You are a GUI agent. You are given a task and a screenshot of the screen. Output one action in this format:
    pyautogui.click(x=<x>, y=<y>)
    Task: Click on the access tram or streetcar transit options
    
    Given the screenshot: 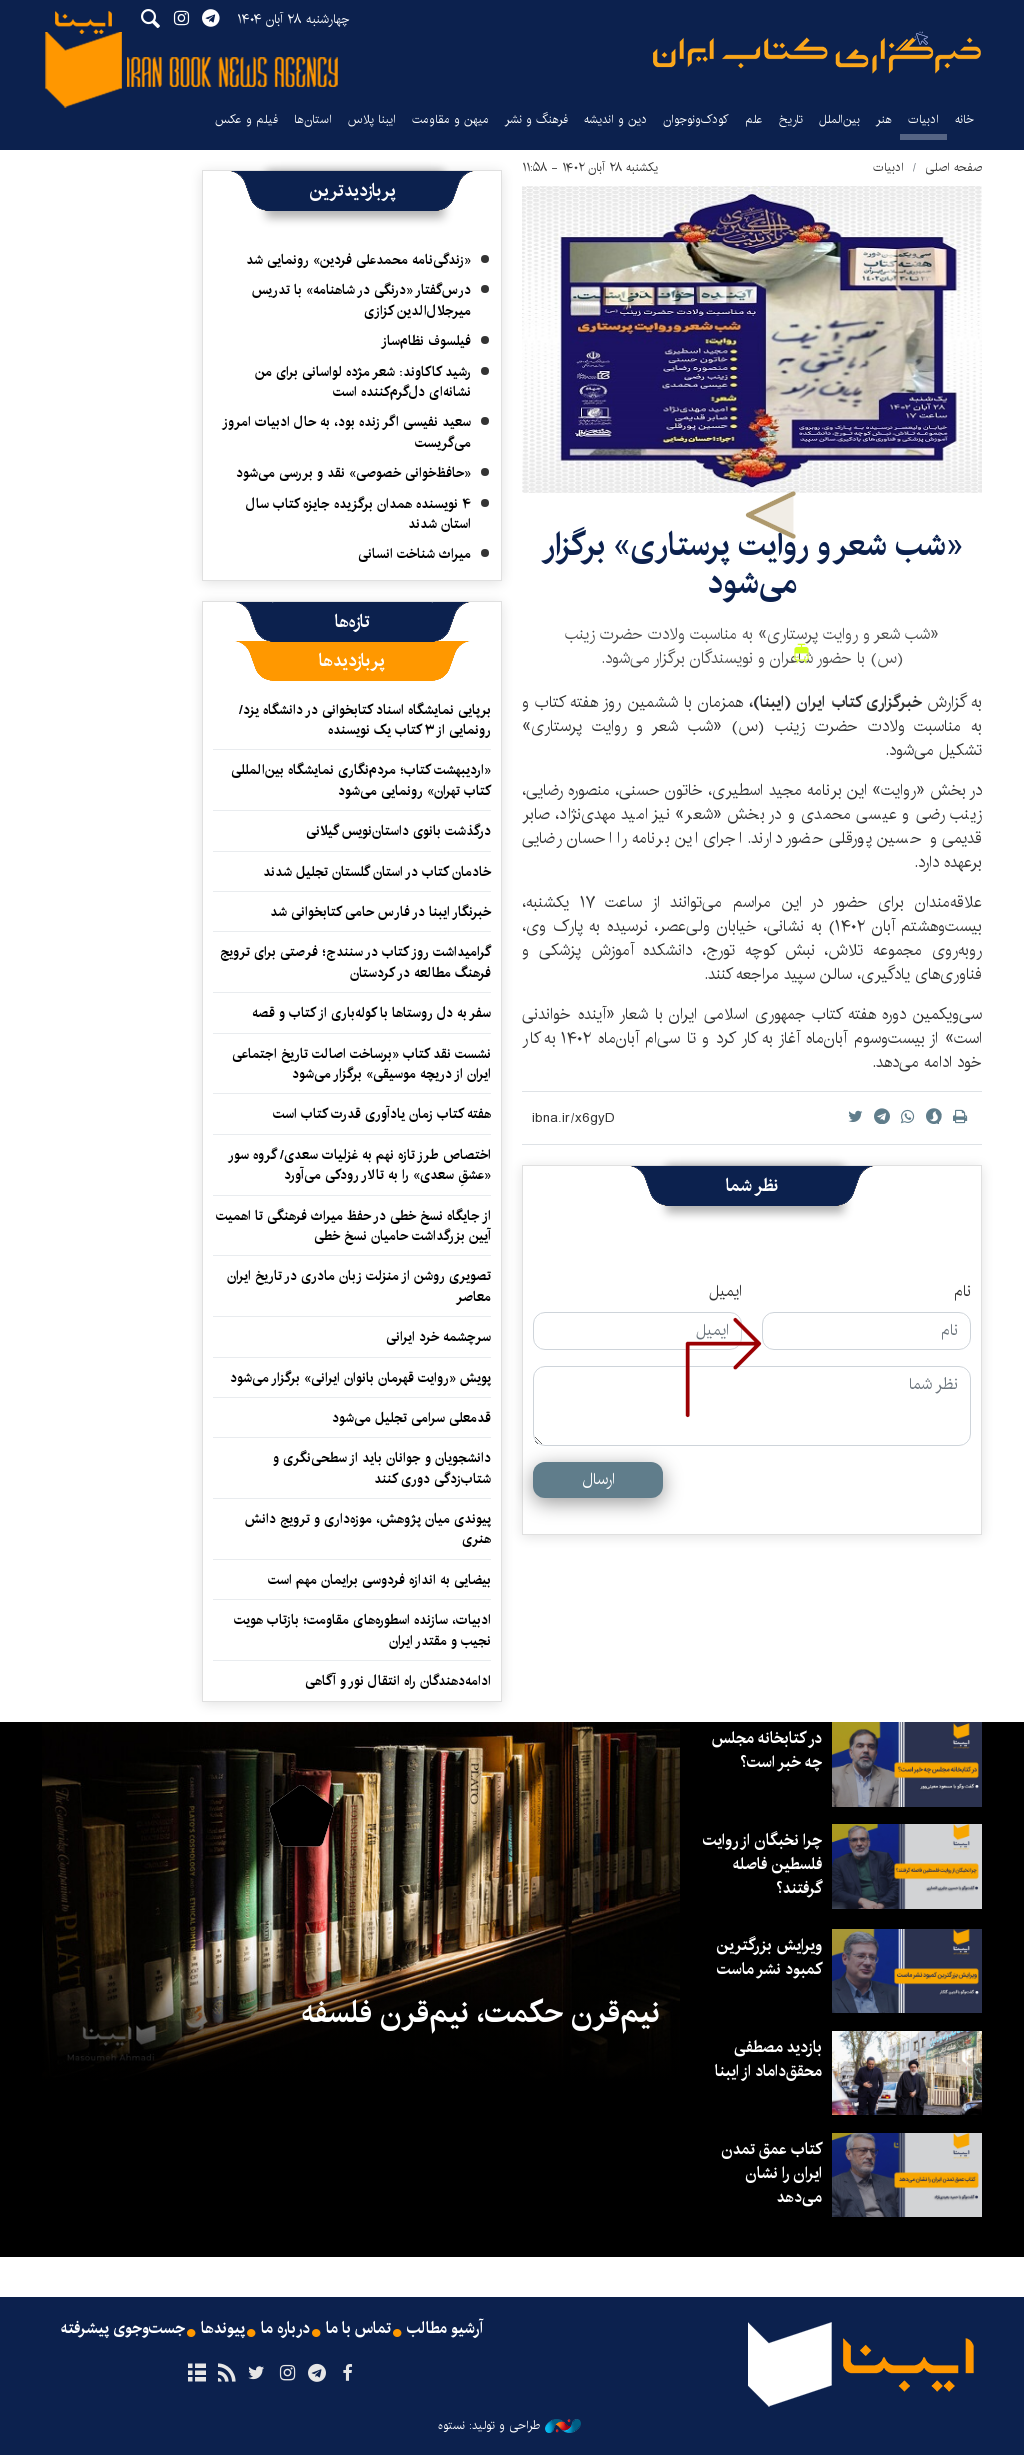 What is the action you would take?
    pyautogui.click(x=801, y=653)
    